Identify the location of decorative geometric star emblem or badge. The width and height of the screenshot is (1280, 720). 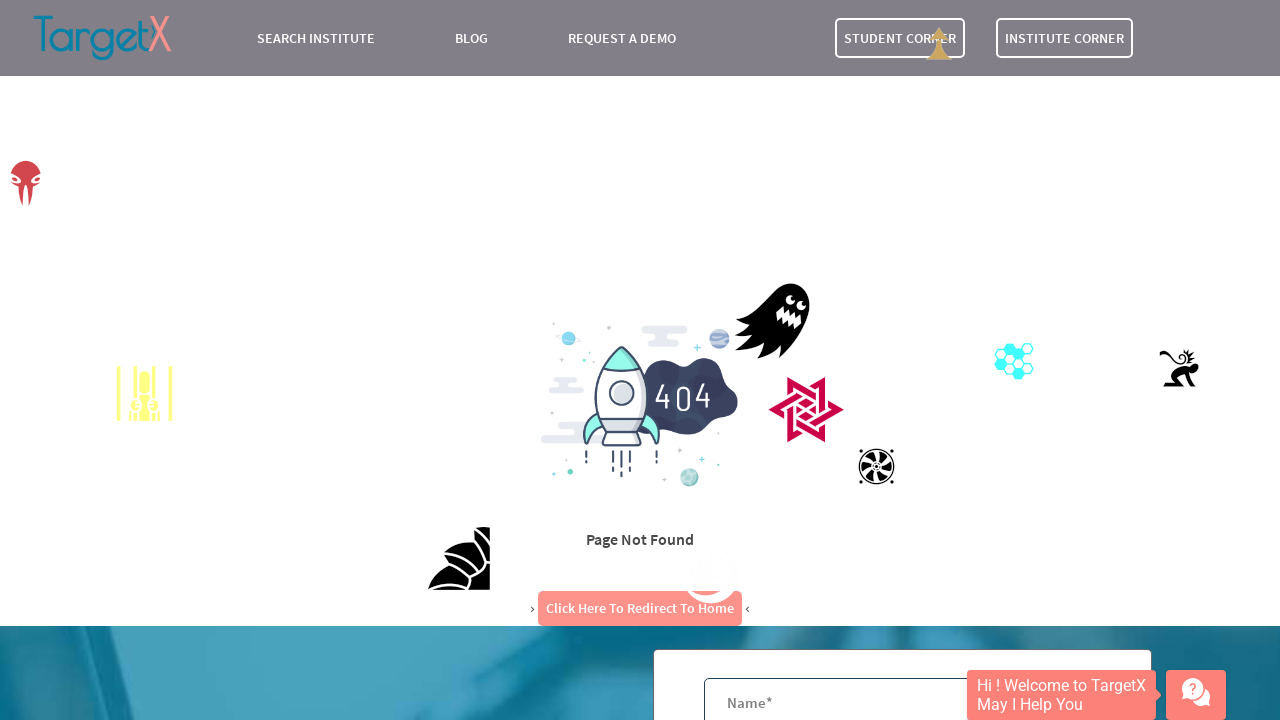
(806, 410).